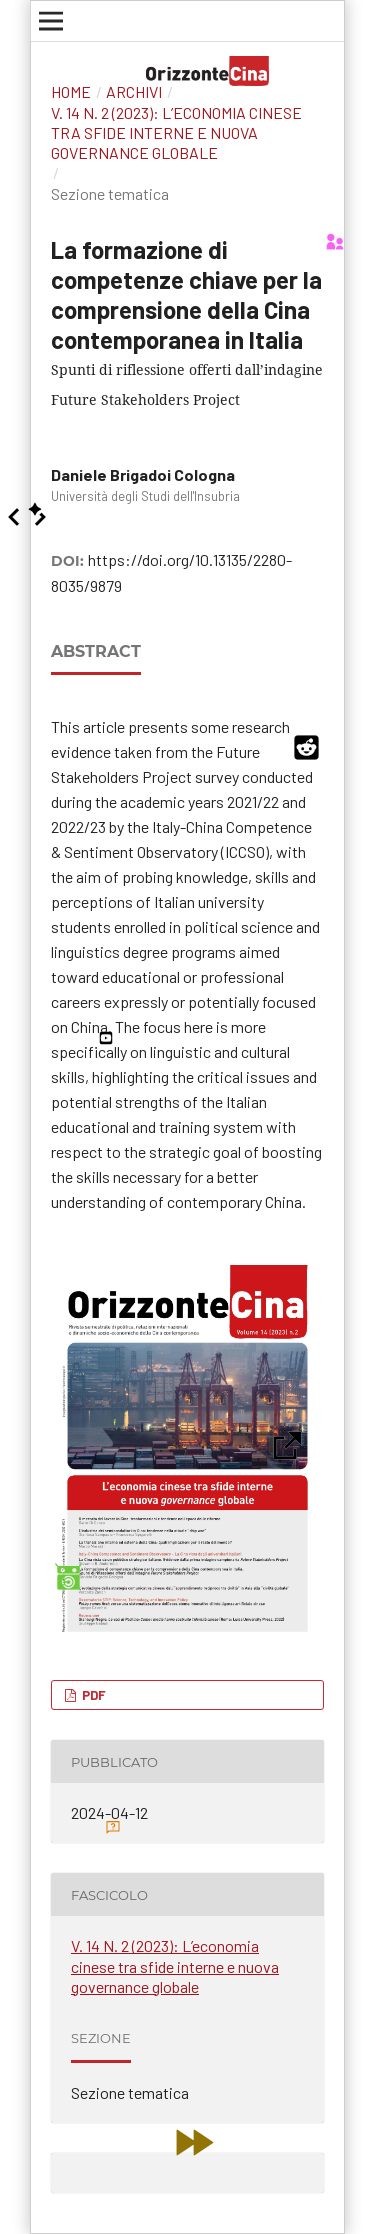 This screenshot has height=2234, width=375. What do you see at coordinates (68, 1576) in the screenshot?
I see `open the F-Droid app store` at bounding box center [68, 1576].